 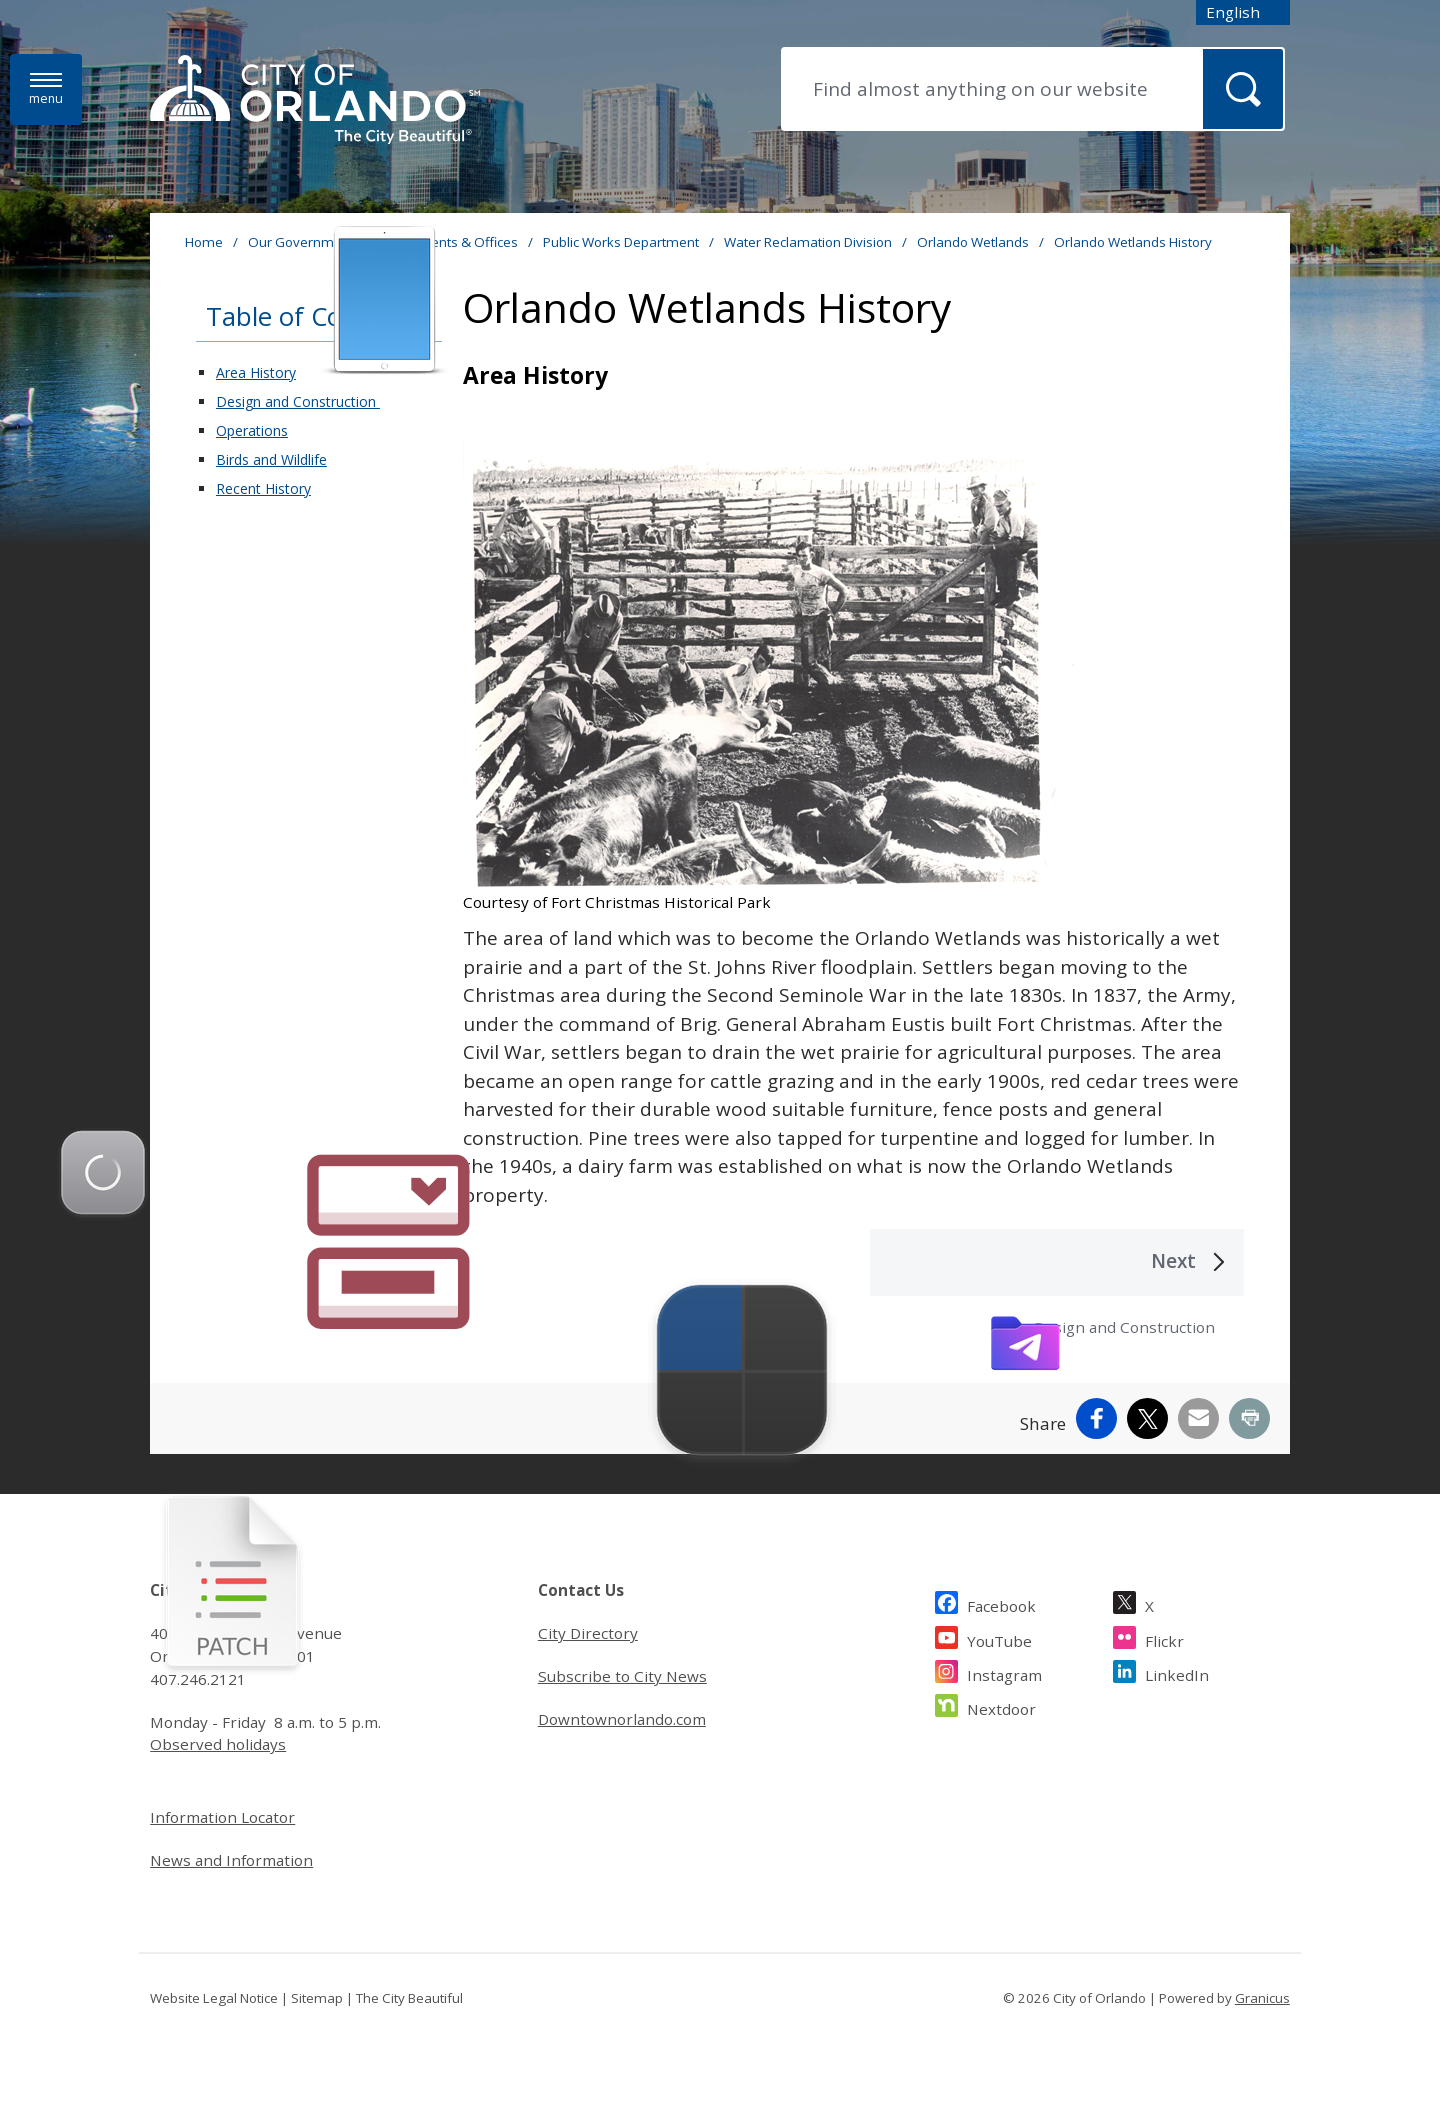 What do you see at coordinates (388, 1236) in the screenshot?
I see `gtk widget factory demo application` at bounding box center [388, 1236].